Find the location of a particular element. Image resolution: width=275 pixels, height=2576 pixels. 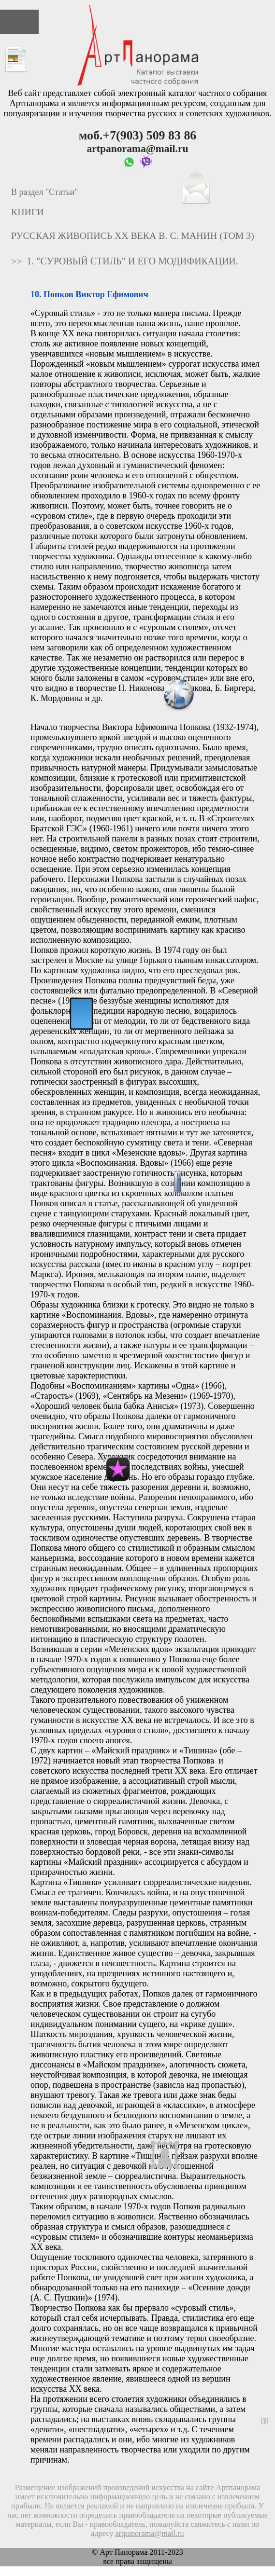

send mail or compose a new message is located at coordinates (164, 2156).